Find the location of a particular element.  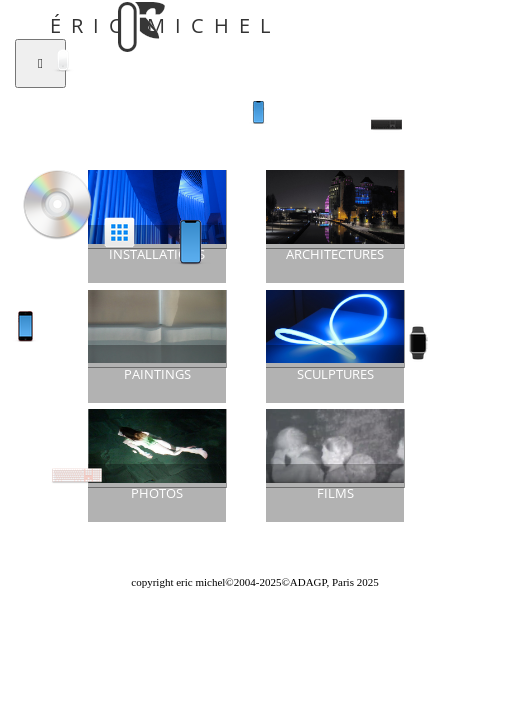

connect or manage apple magic mouse via bluetooth is located at coordinates (63, 61).